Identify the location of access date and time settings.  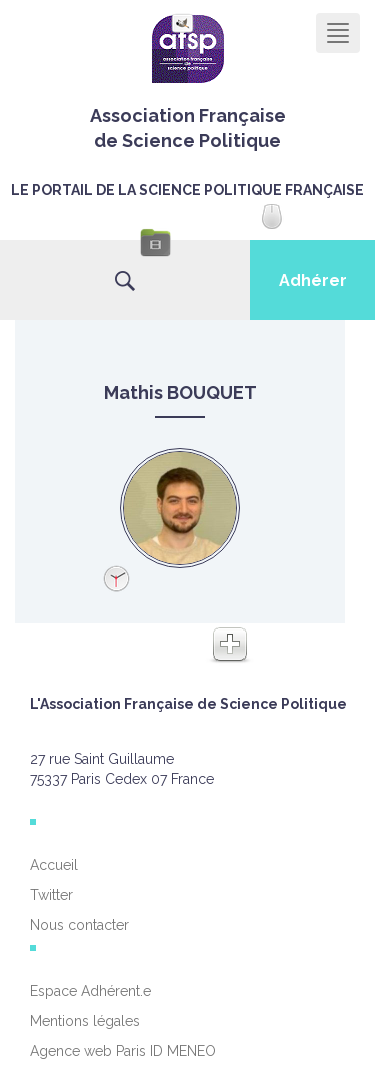
(116, 578).